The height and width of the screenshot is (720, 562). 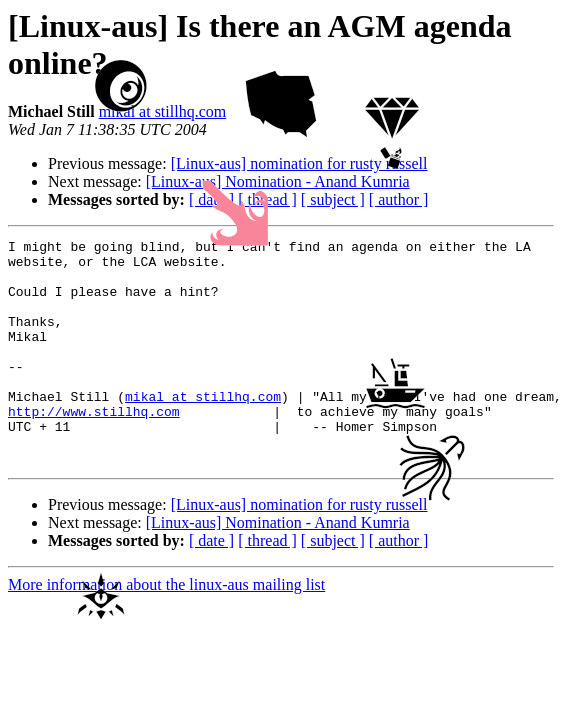 What do you see at coordinates (391, 158) in the screenshot?
I see `ignite or activate a fire-related feature` at bounding box center [391, 158].